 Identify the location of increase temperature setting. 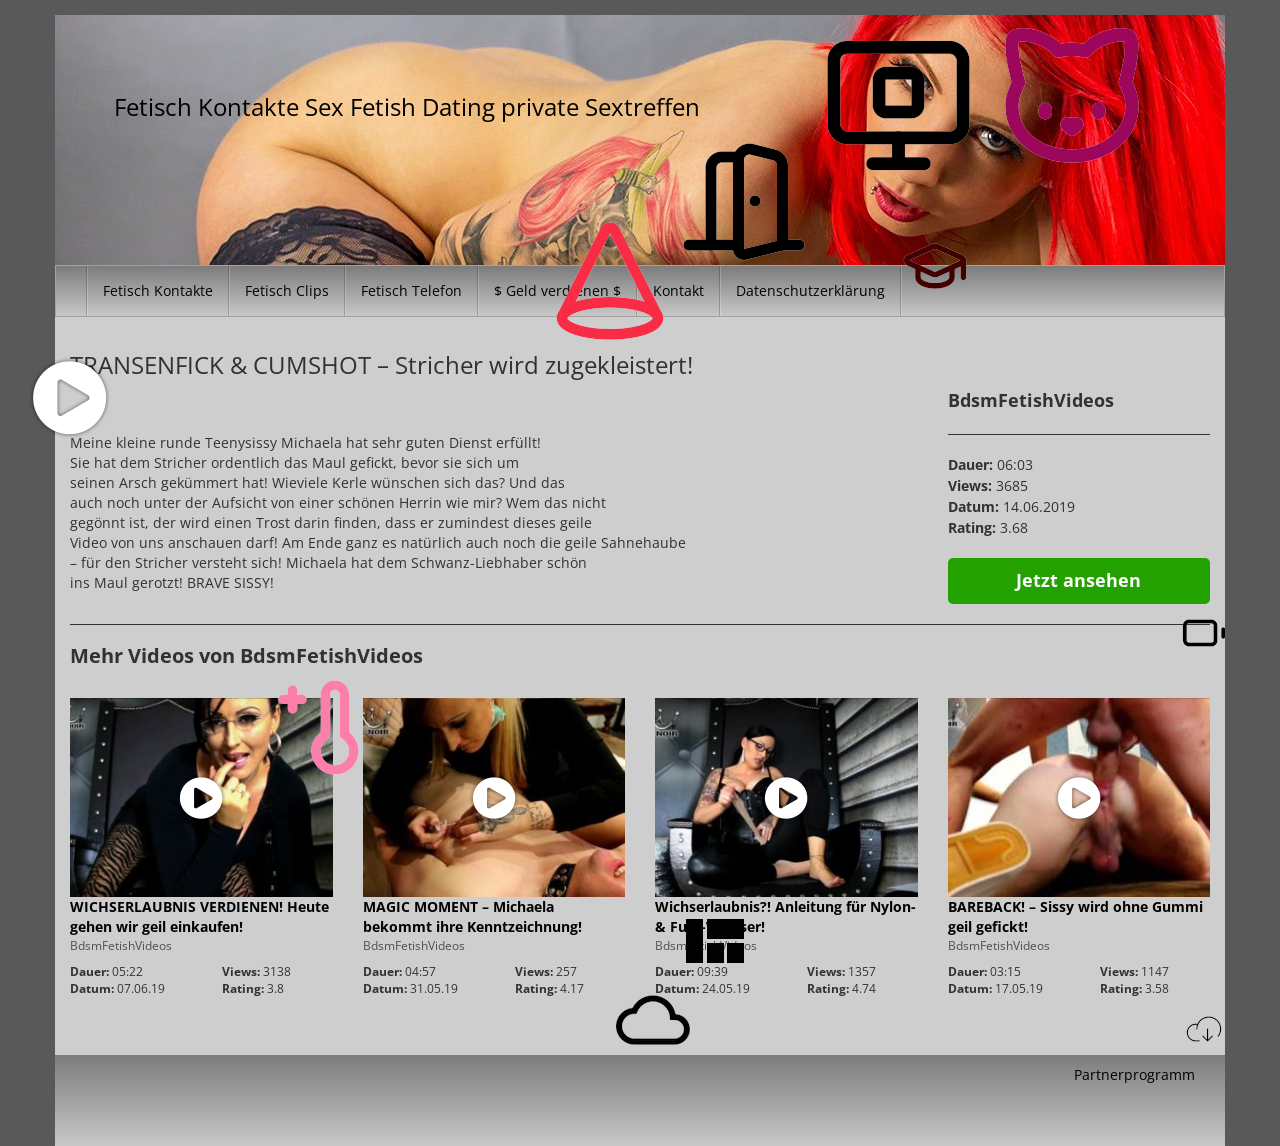
(325, 727).